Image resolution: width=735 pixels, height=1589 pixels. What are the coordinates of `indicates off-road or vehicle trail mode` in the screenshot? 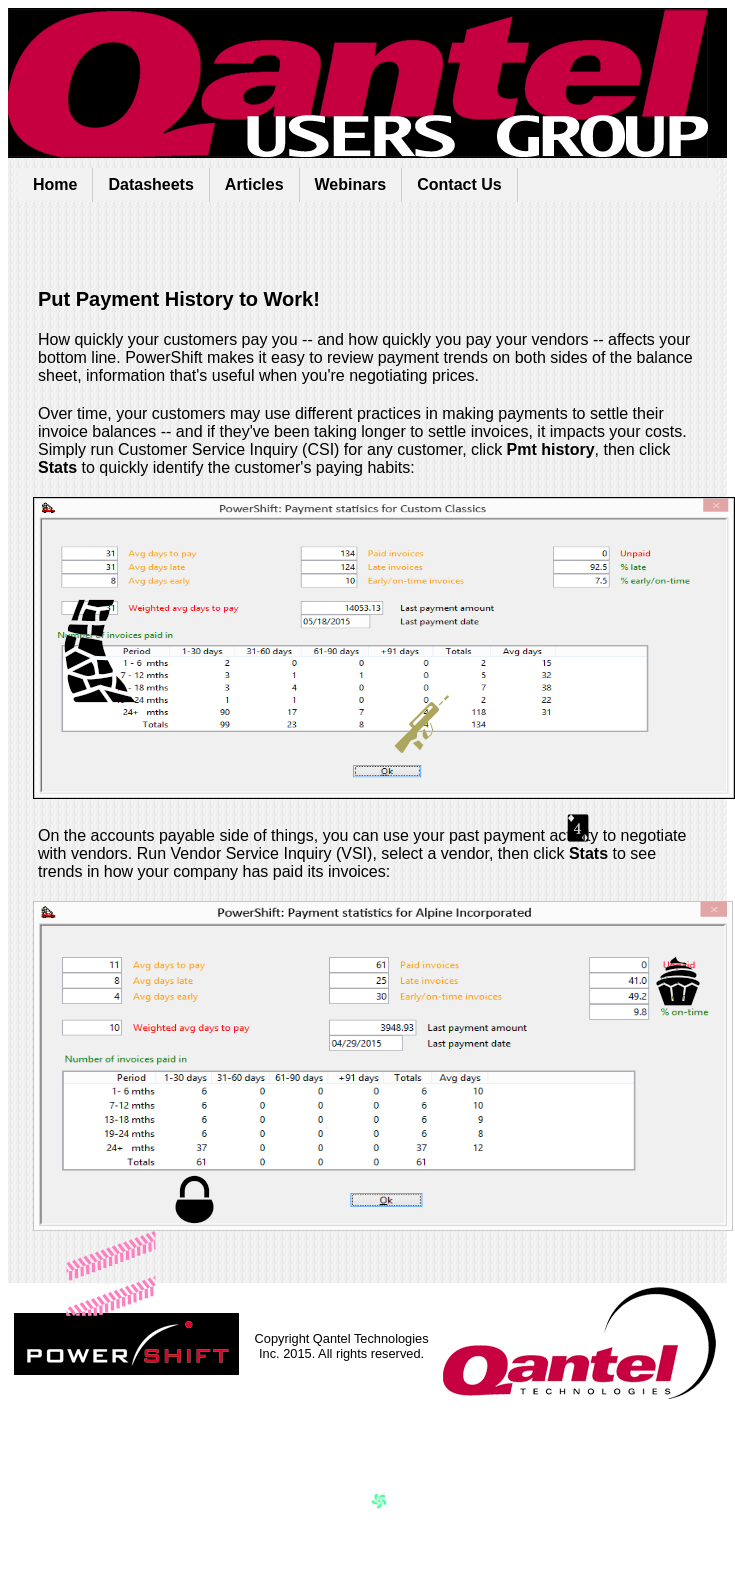 It's located at (111, 1271).